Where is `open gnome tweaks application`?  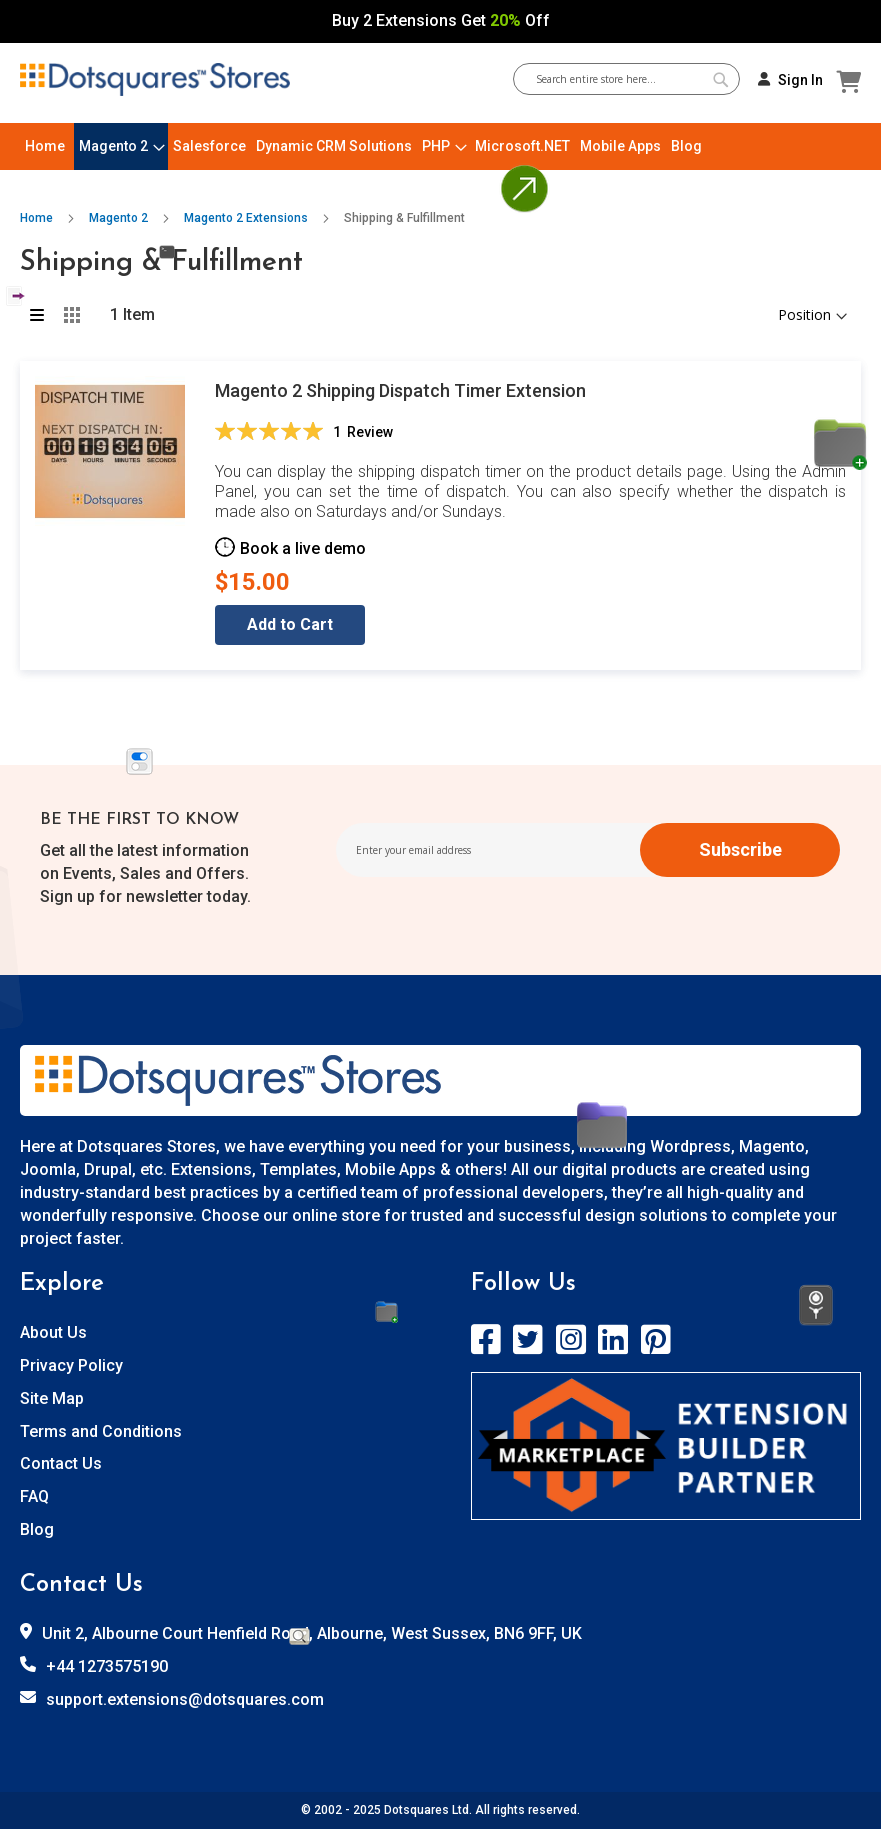
open gnome tweaks application is located at coordinates (139, 761).